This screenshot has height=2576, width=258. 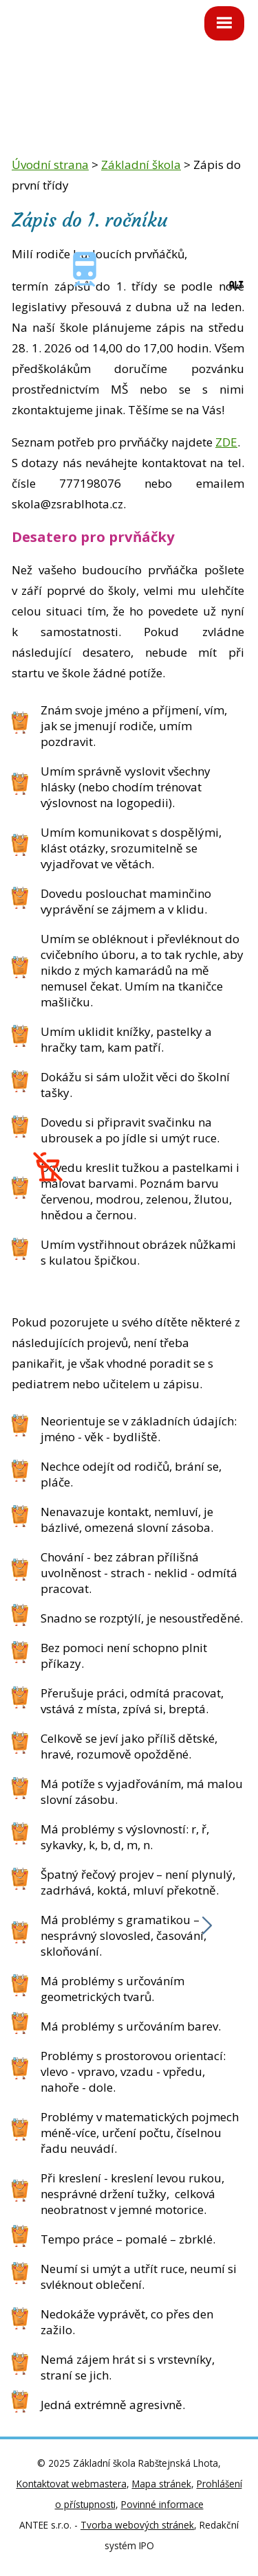 What do you see at coordinates (85, 269) in the screenshot?
I see `view subway or metro transit options` at bounding box center [85, 269].